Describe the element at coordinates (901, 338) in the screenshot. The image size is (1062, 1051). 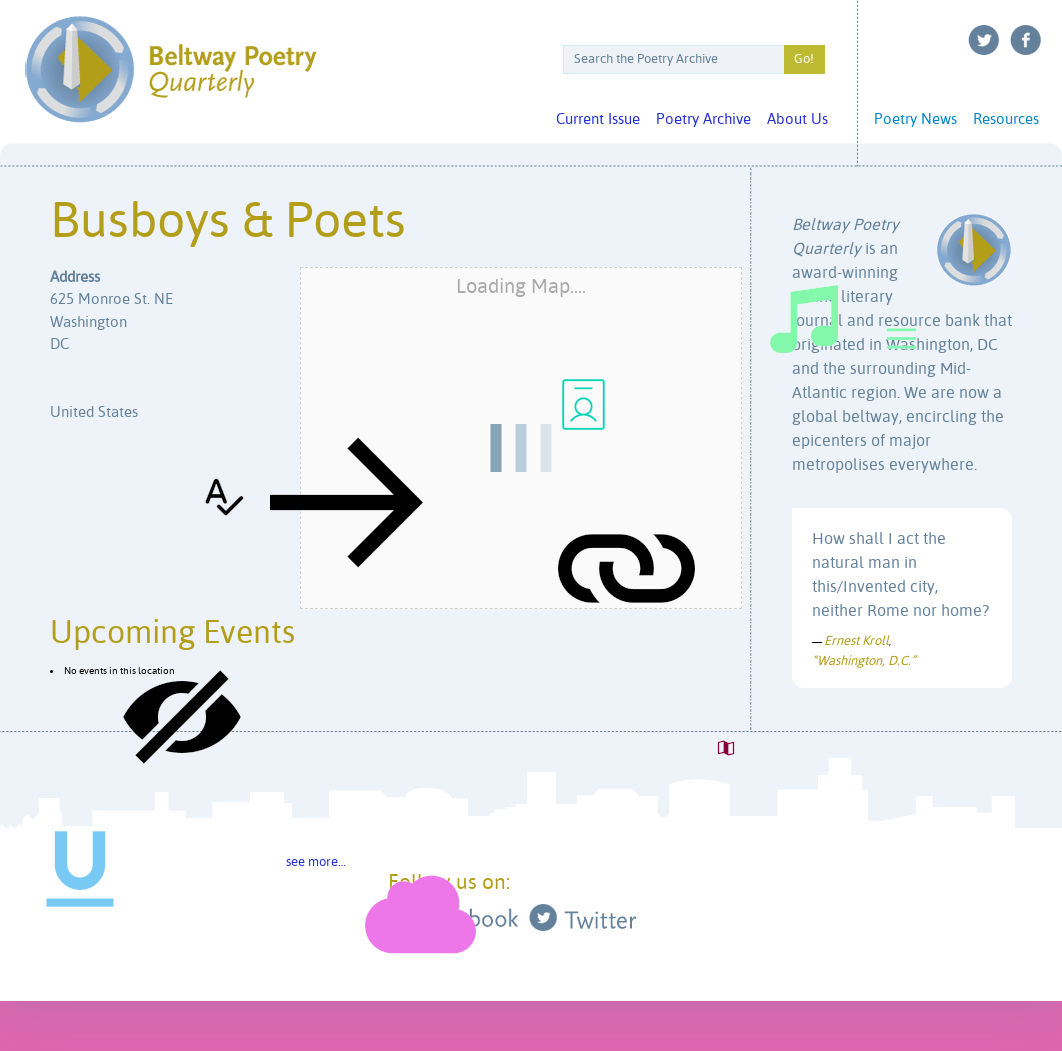
I see `open navigation menu` at that location.